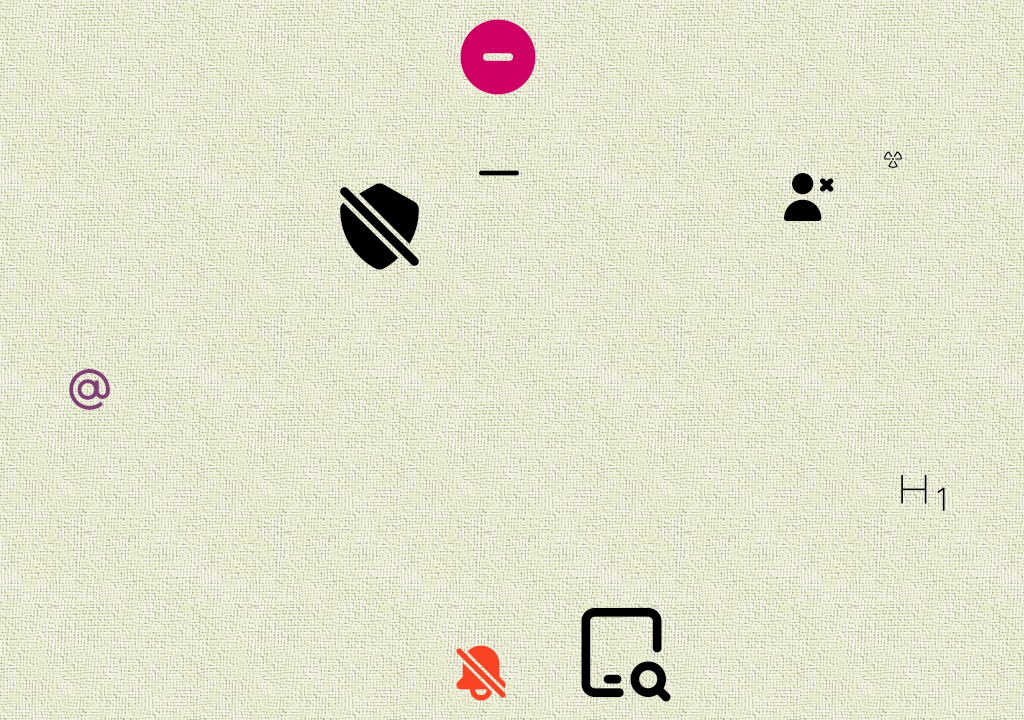 The image size is (1024, 720). Describe the element at coordinates (922, 492) in the screenshot. I see `format text as heading level 1` at that location.